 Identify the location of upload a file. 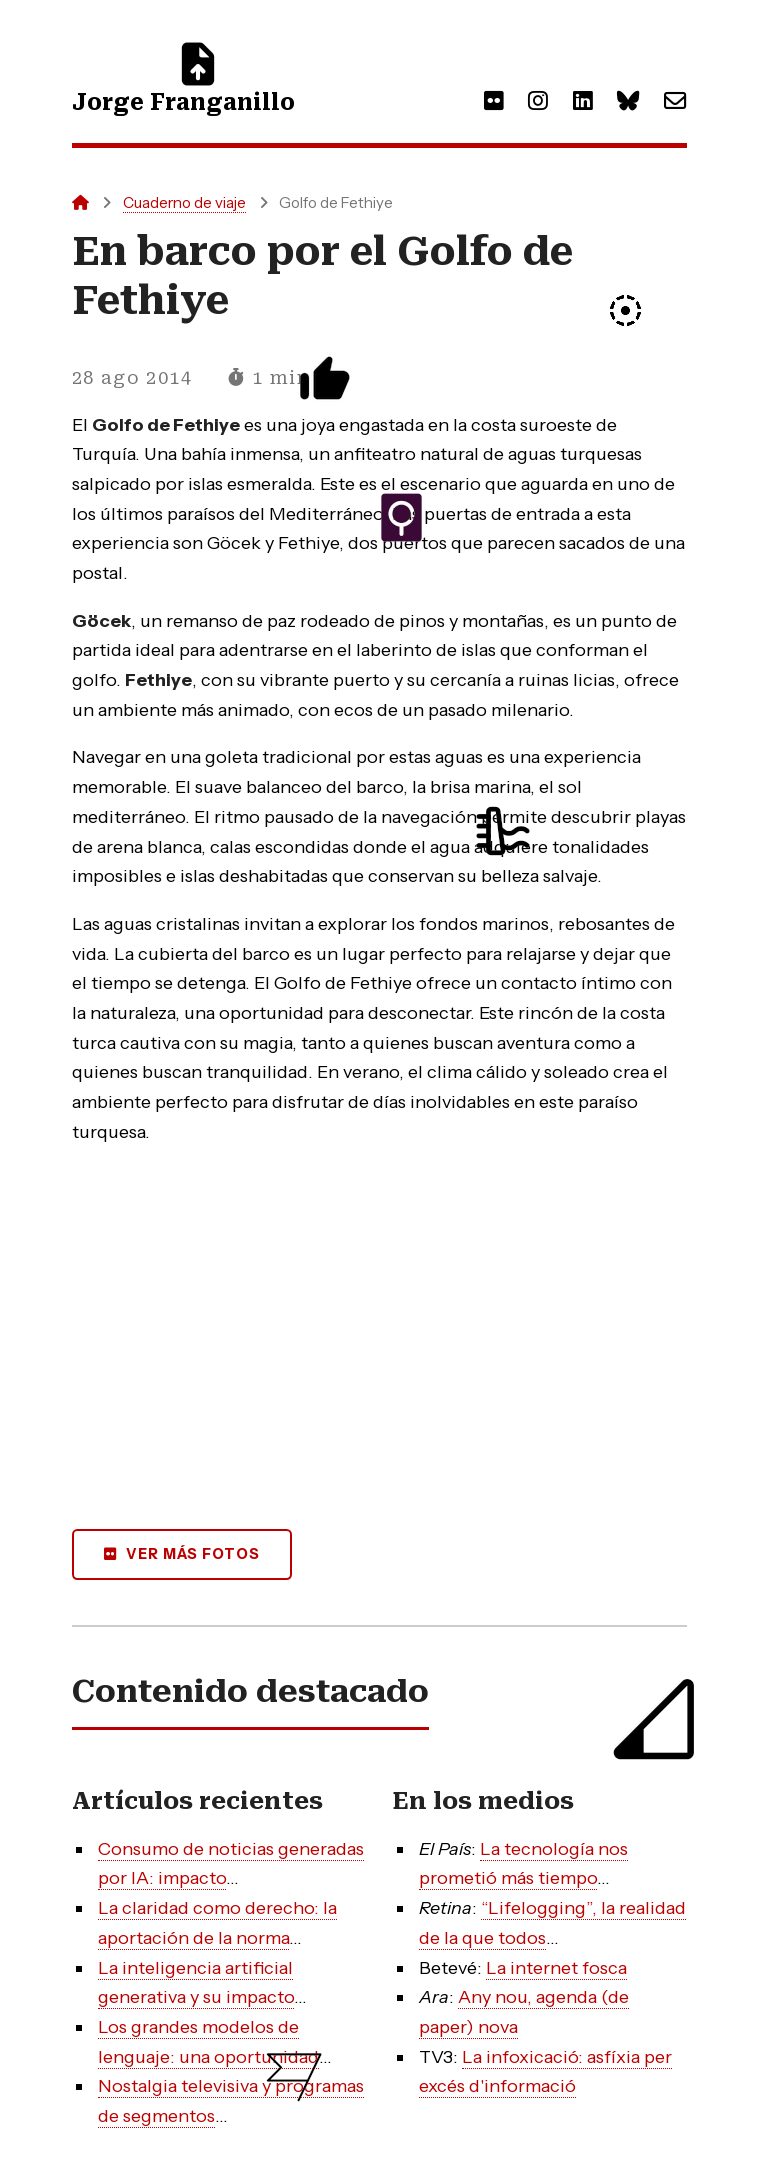
(198, 64).